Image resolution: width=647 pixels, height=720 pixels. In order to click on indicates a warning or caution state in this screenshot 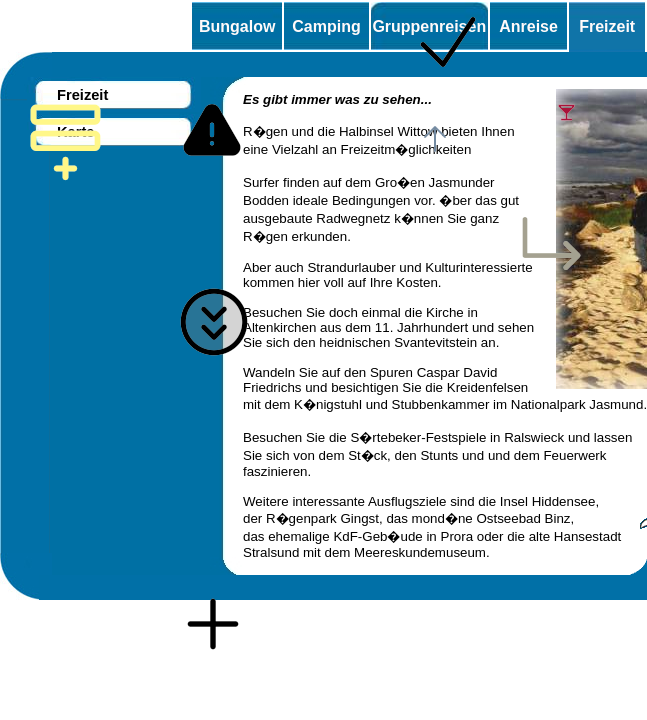, I will do `click(212, 133)`.